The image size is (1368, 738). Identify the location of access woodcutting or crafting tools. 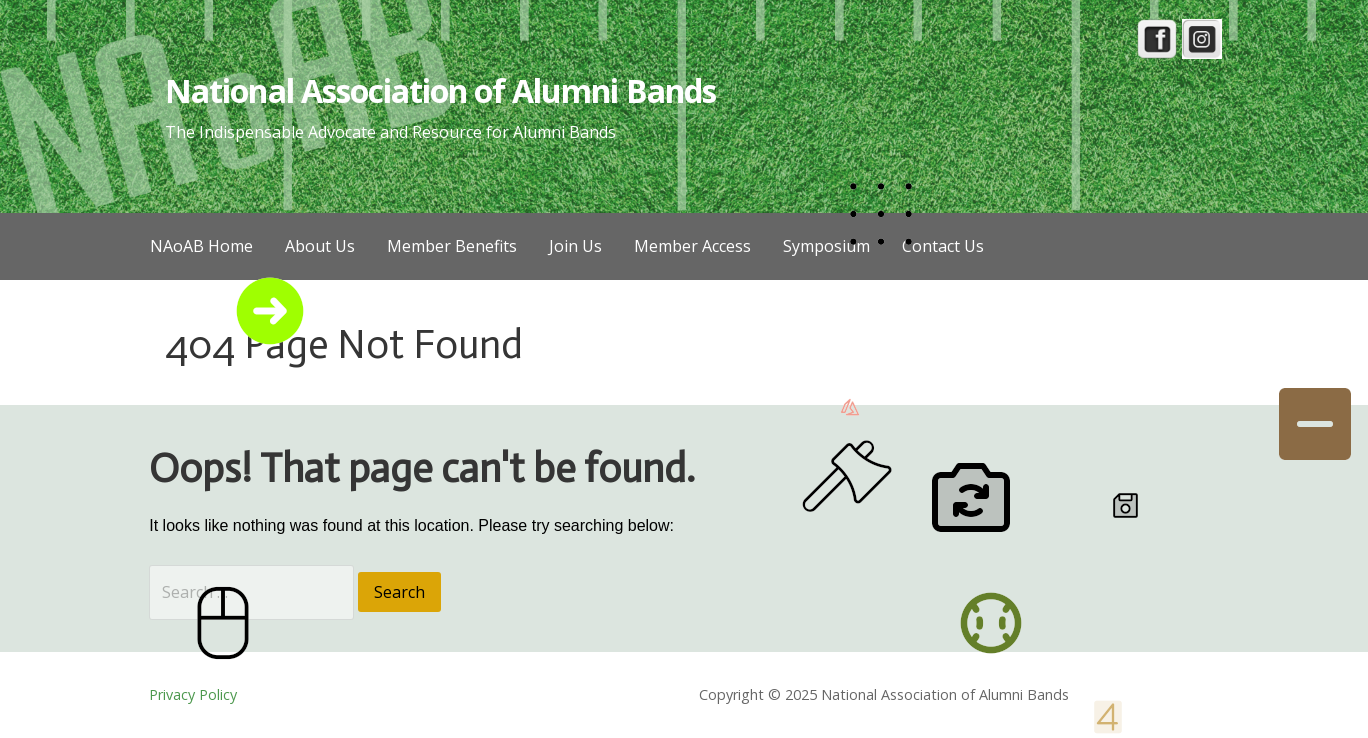
(847, 479).